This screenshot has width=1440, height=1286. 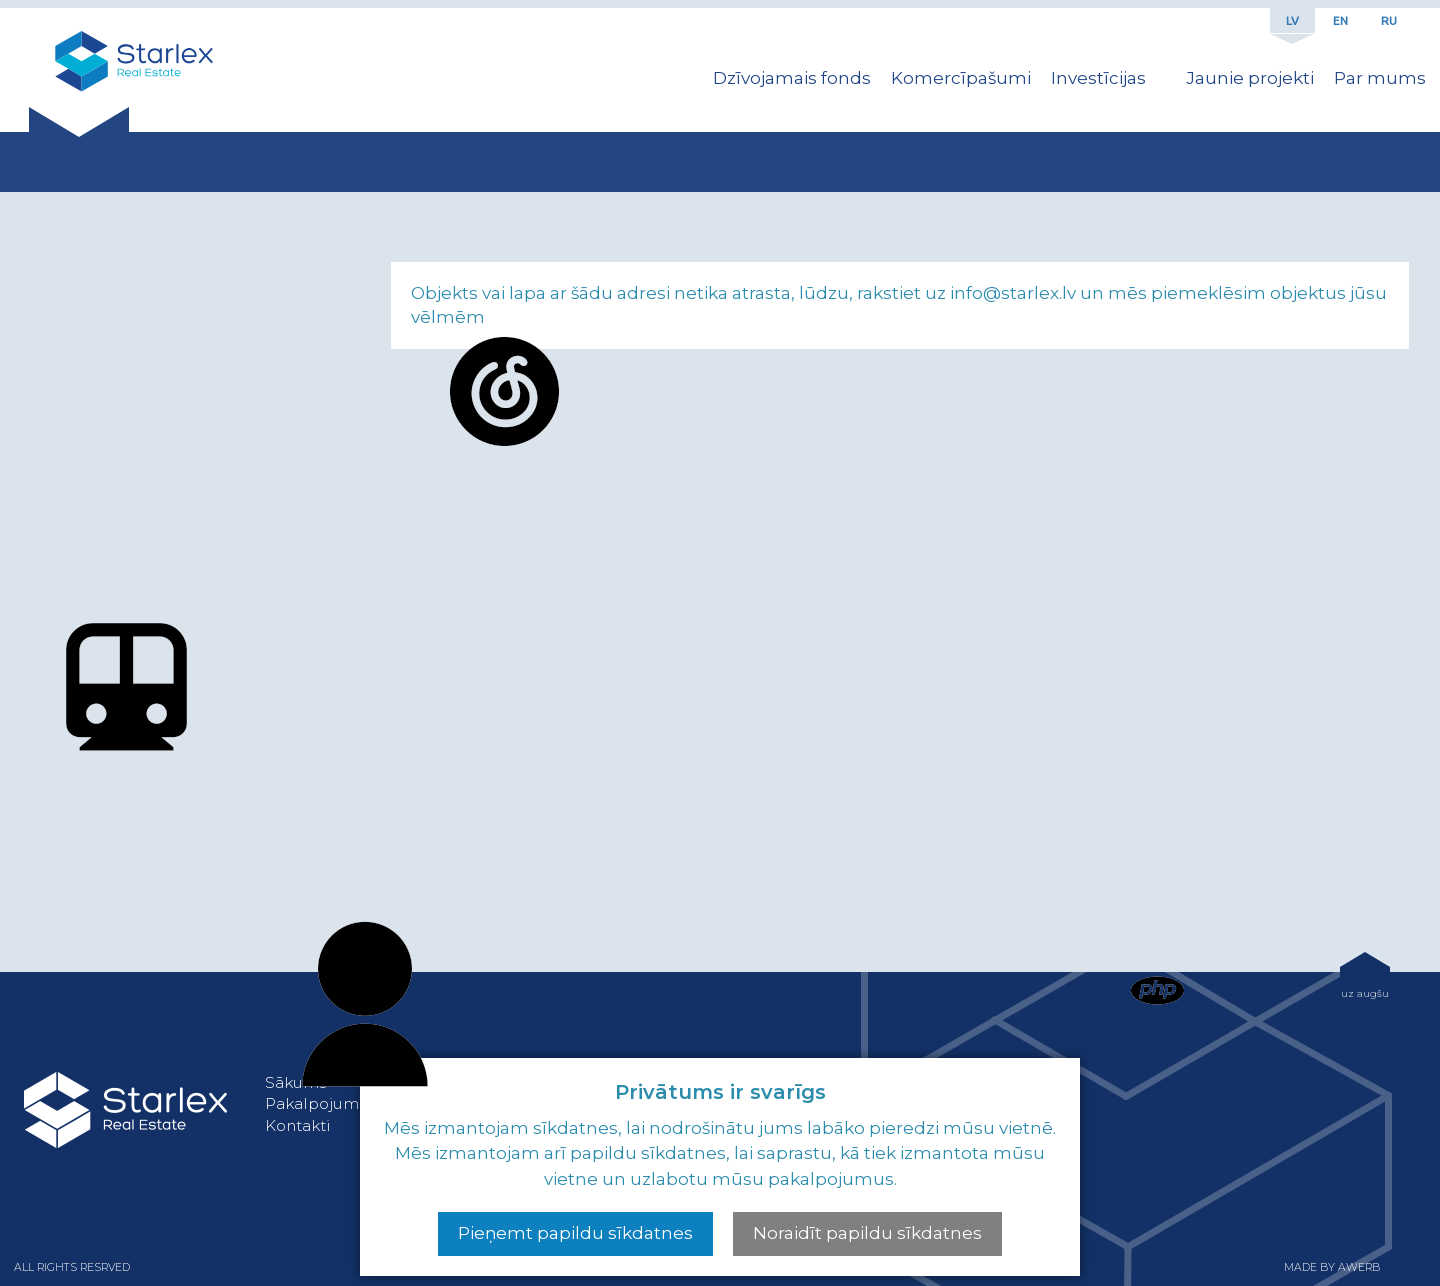 I want to click on view subway or metro transit options, so click(x=126, y=683).